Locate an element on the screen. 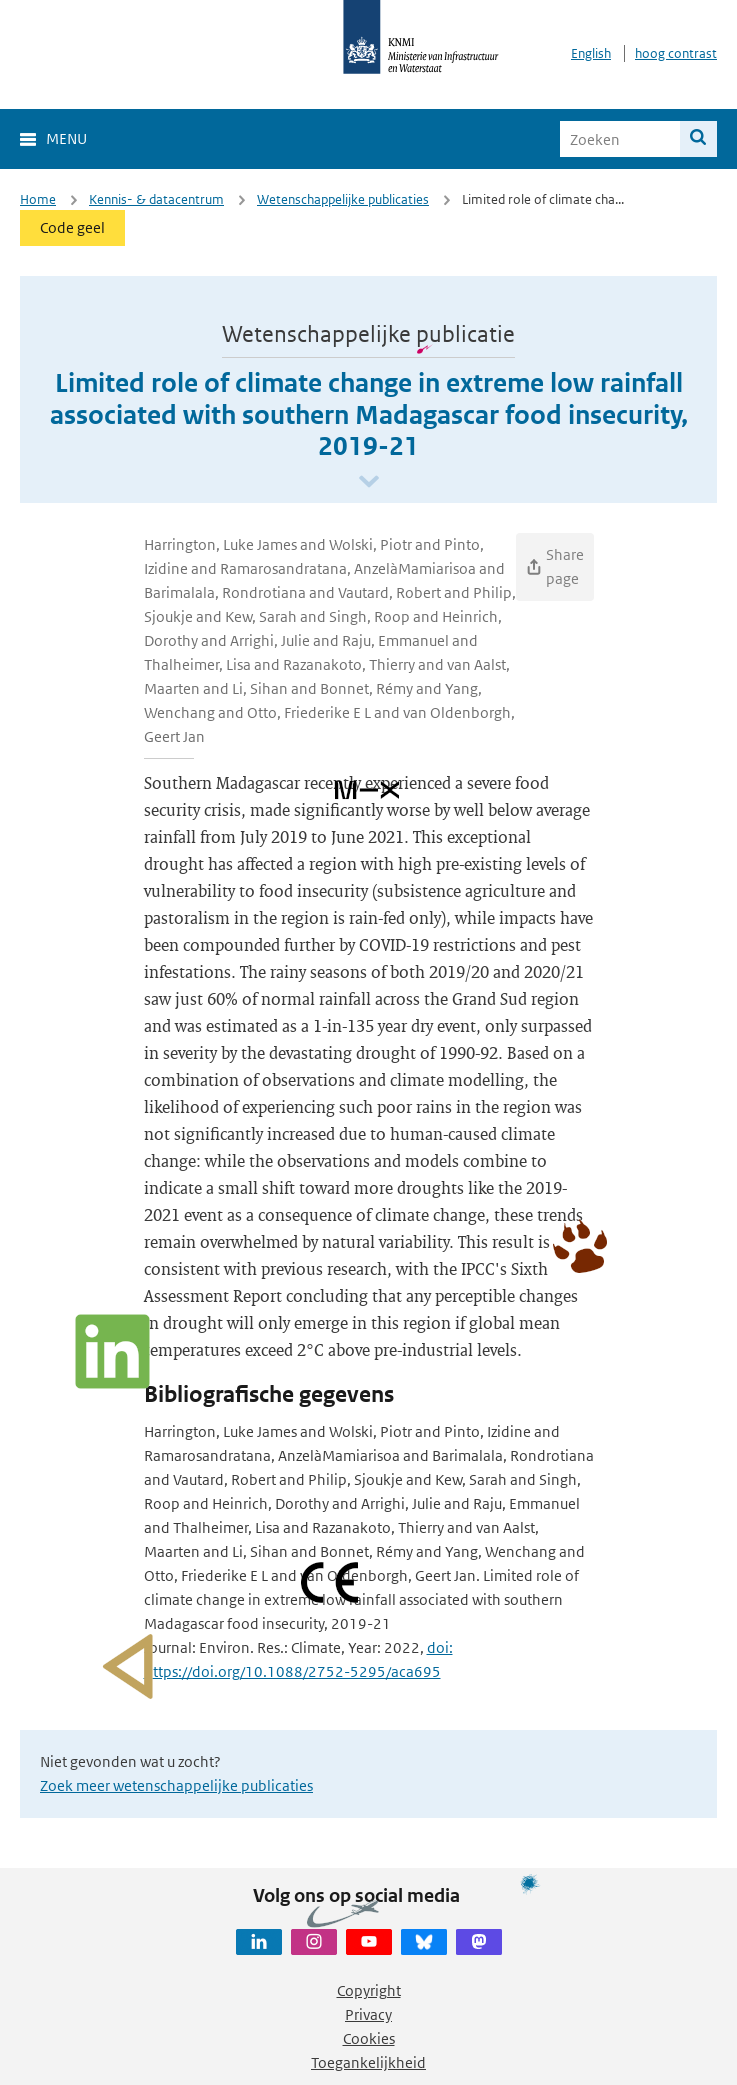 This screenshot has height=2085, width=737. play media in reverse is located at coordinates (135, 1666).